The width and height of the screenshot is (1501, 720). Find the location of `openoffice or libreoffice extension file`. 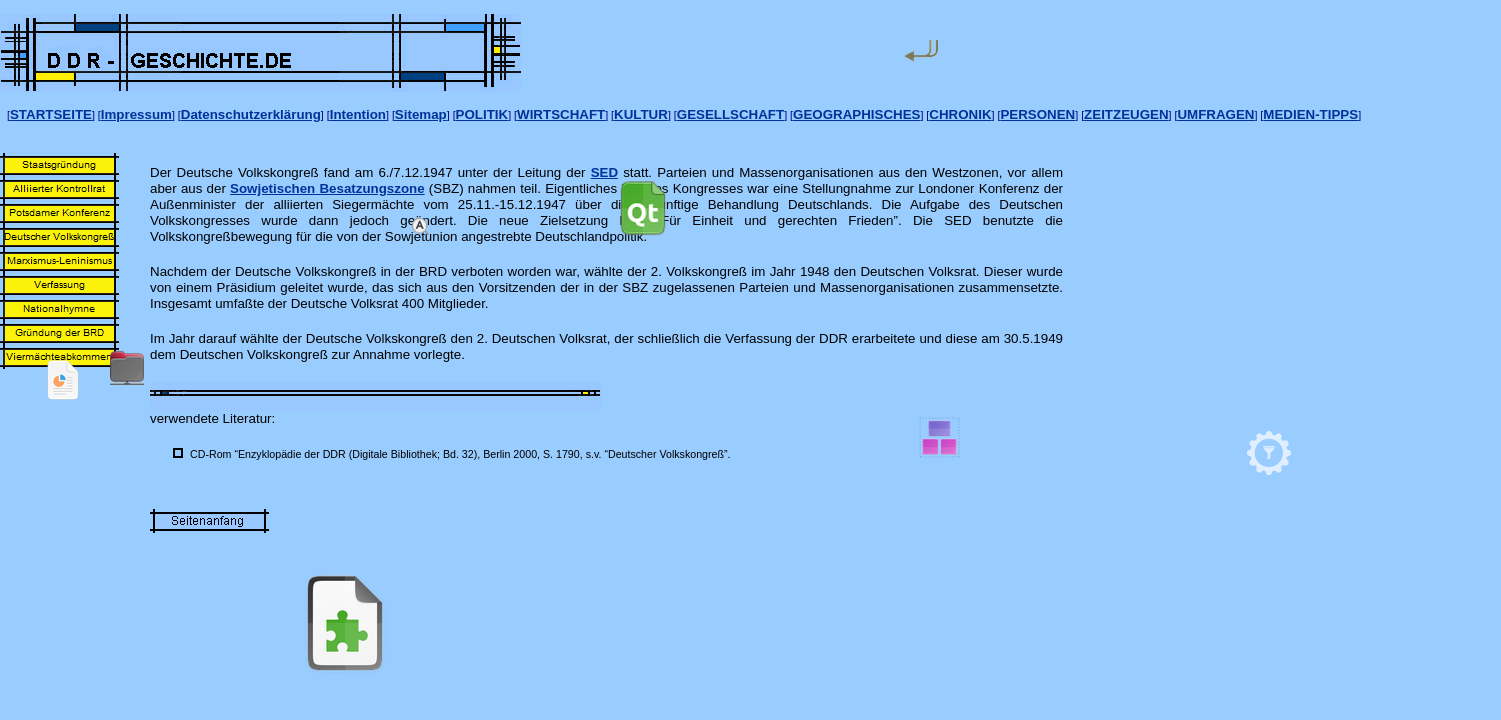

openoffice or libreoffice extension file is located at coordinates (345, 623).